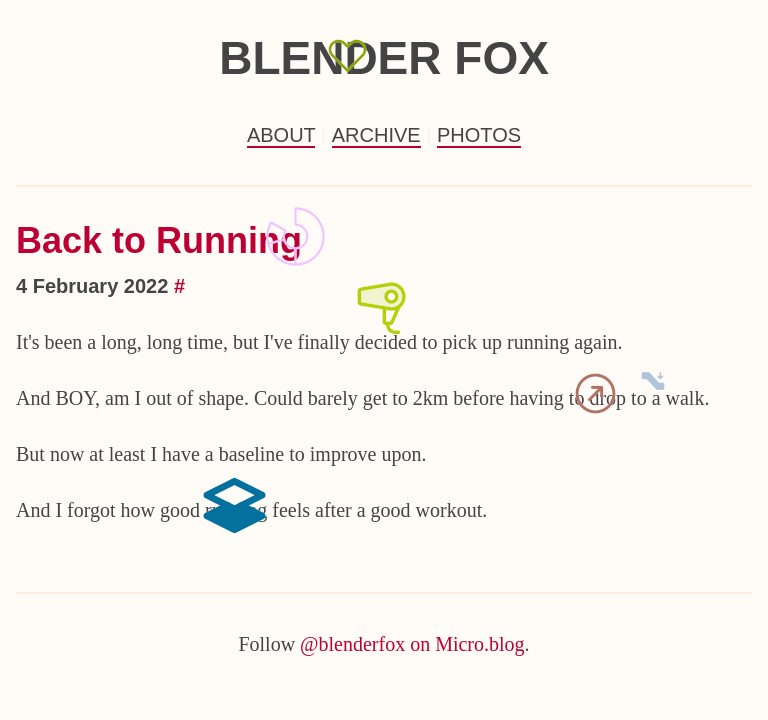  What do you see at coordinates (234, 505) in the screenshot?
I see `send layer backward in the stack` at bounding box center [234, 505].